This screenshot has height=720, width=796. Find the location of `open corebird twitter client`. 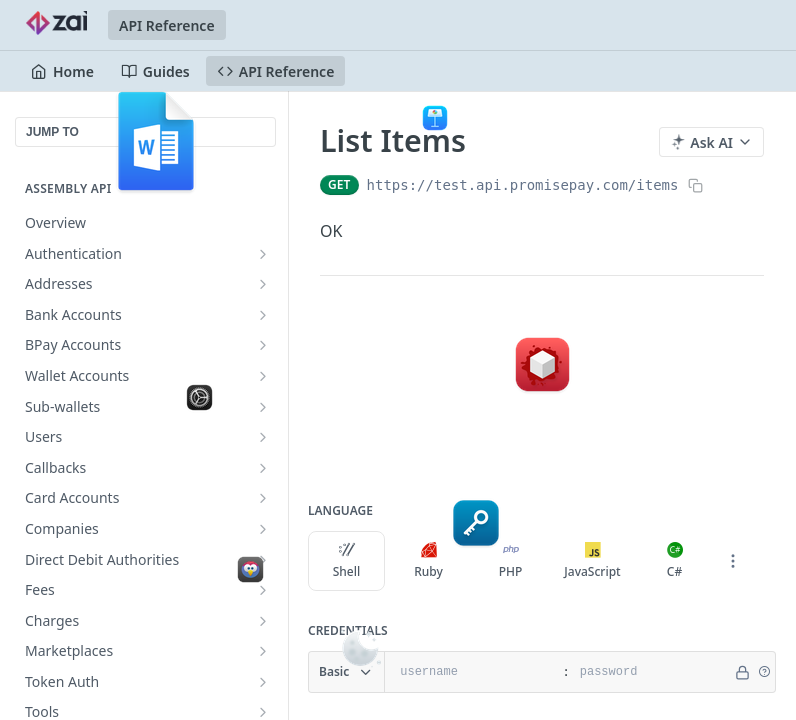

open corebird twitter client is located at coordinates (250, 569).